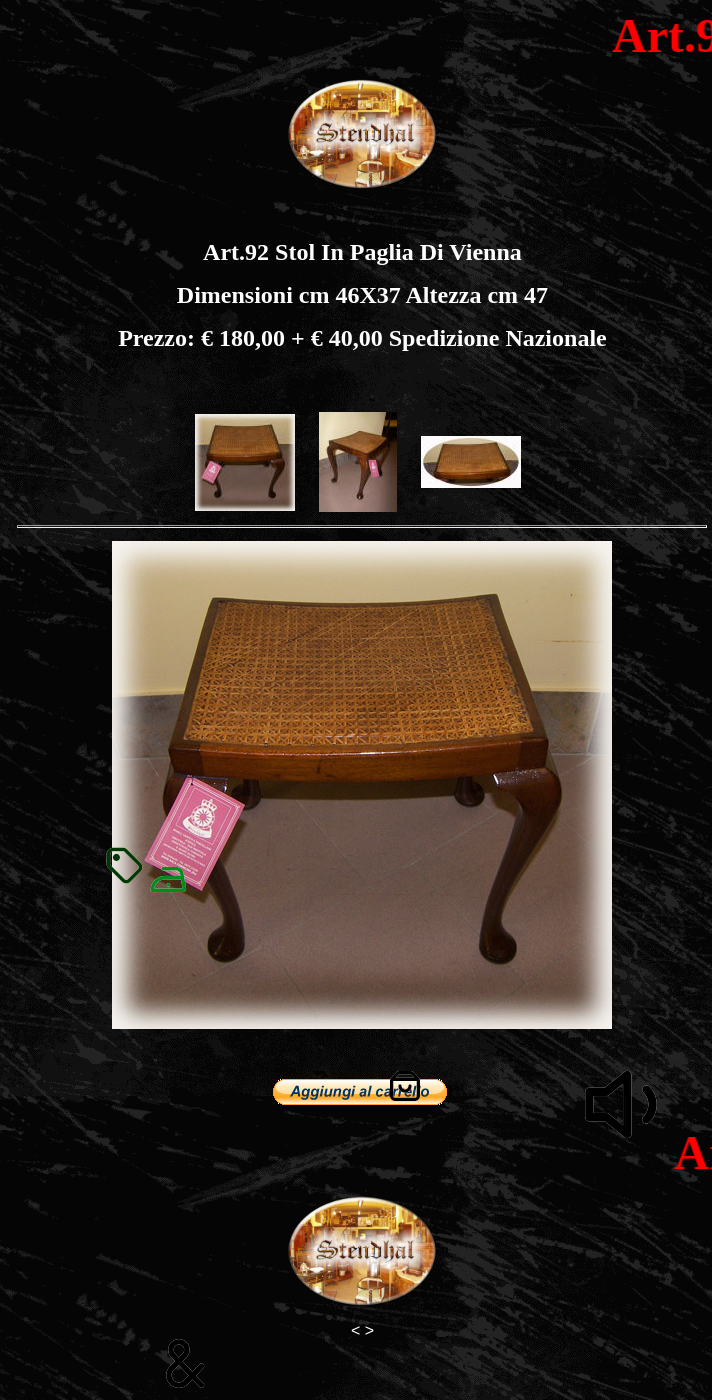 This screenshot has width=712, height=1400. Describe the element at coordinates (168, 879) in the screenshot. I see `iron clothing or fabric care` at that location.